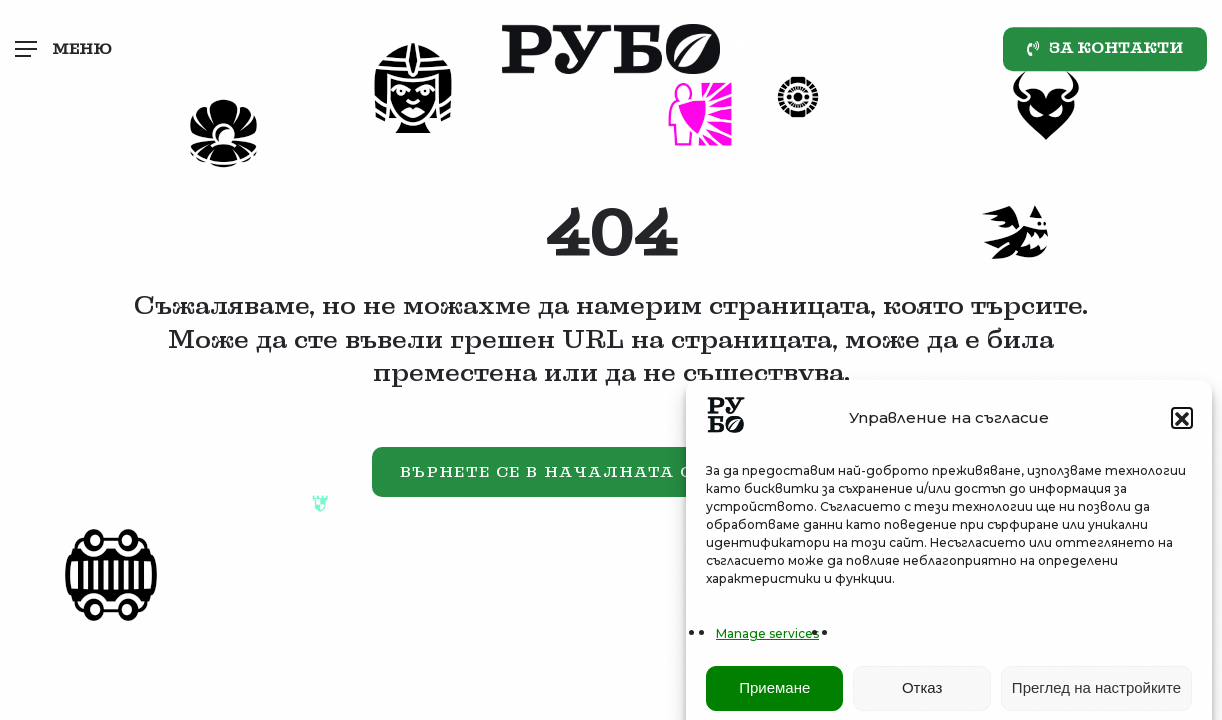 The image size is (1222, 720). What do you see at coordinates (1015, 232) in the screenshot?
I see `ghost character or enemy in a game interface` at bounding box center [1015, 232].